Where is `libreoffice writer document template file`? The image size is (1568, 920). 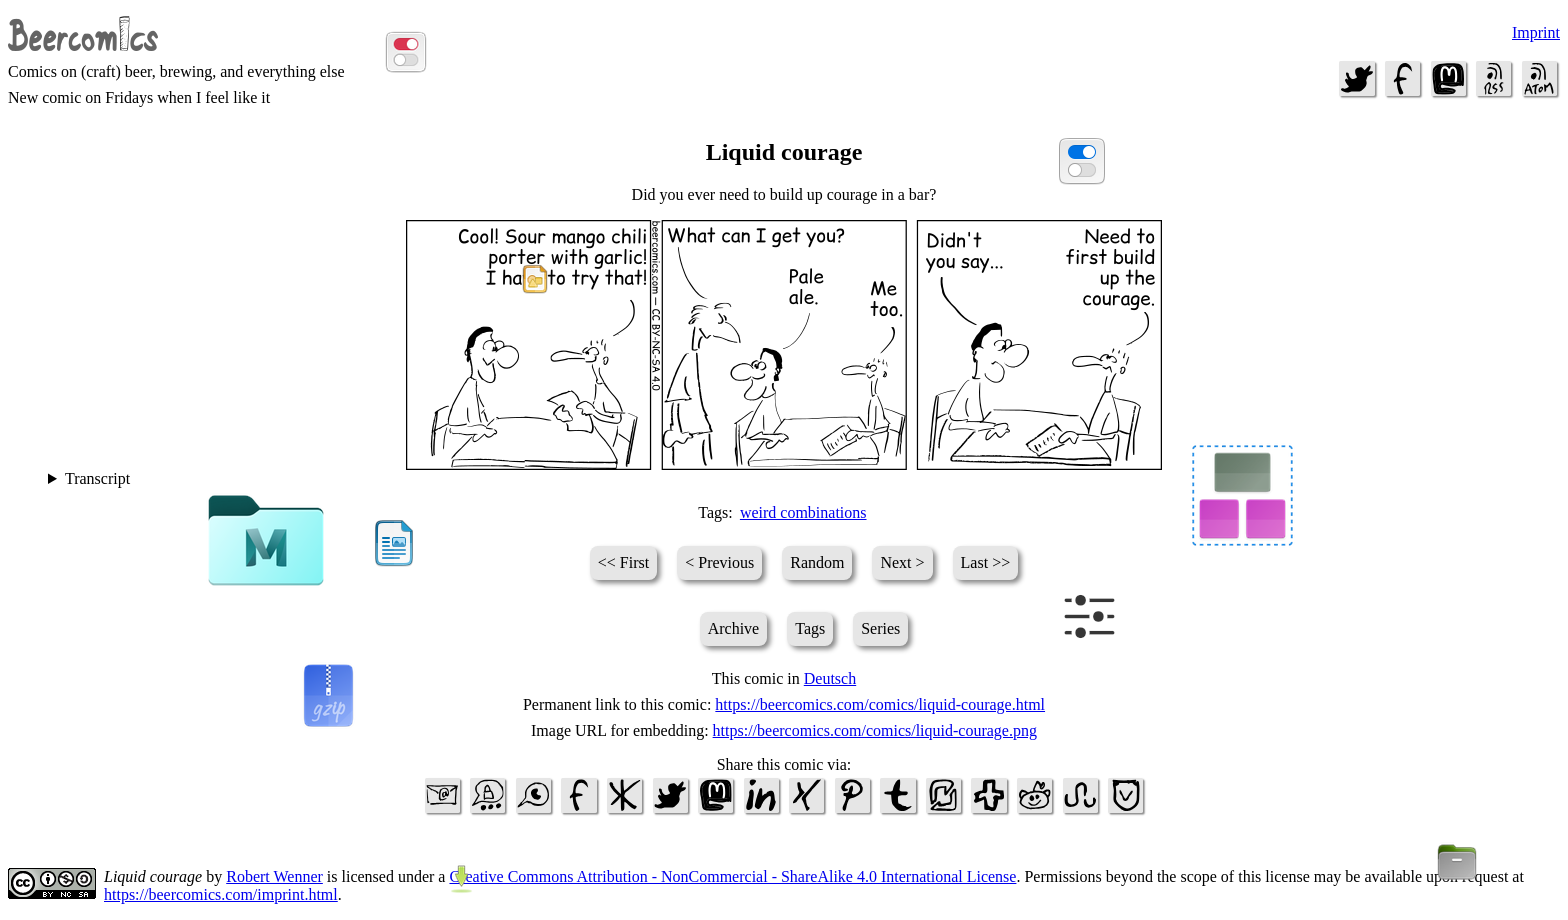 libreoffice writer document template file is located at coordinates (394, 543).